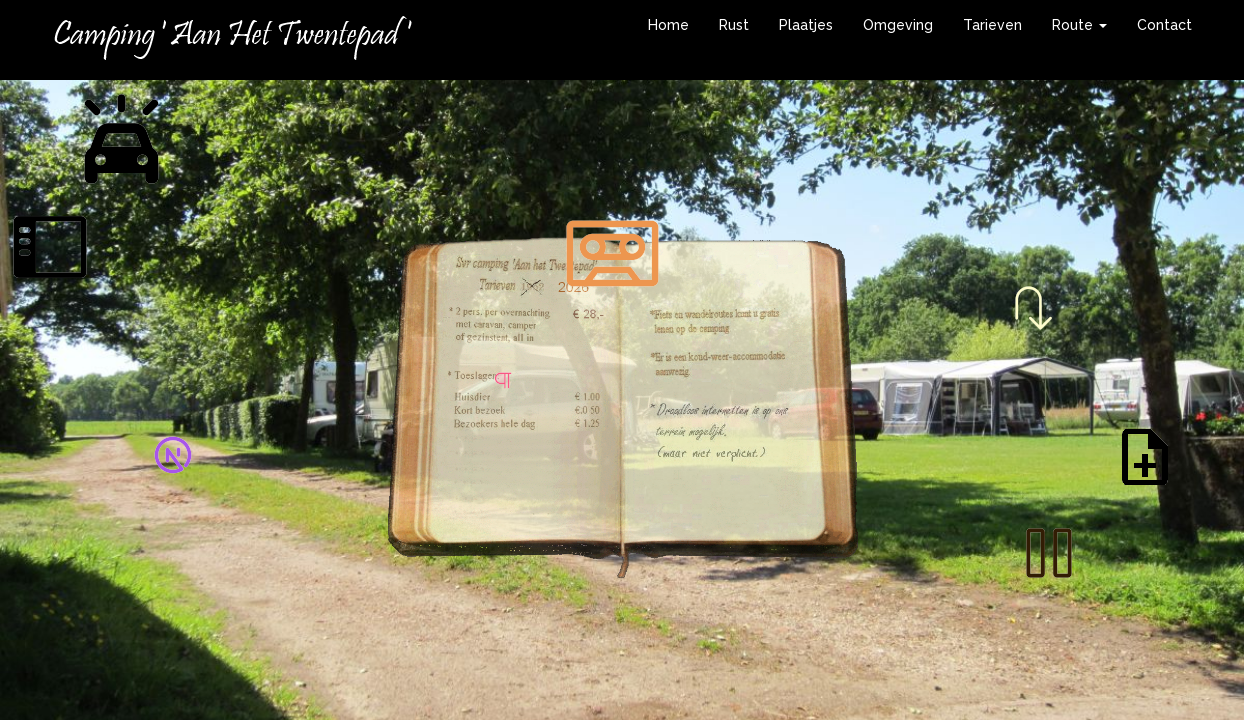 Image resolution: width=1244 pixels, height=720 pixels. Describe the element at coordinates (1049, 553) in the screenshot. I see `pause media playback` at that location.